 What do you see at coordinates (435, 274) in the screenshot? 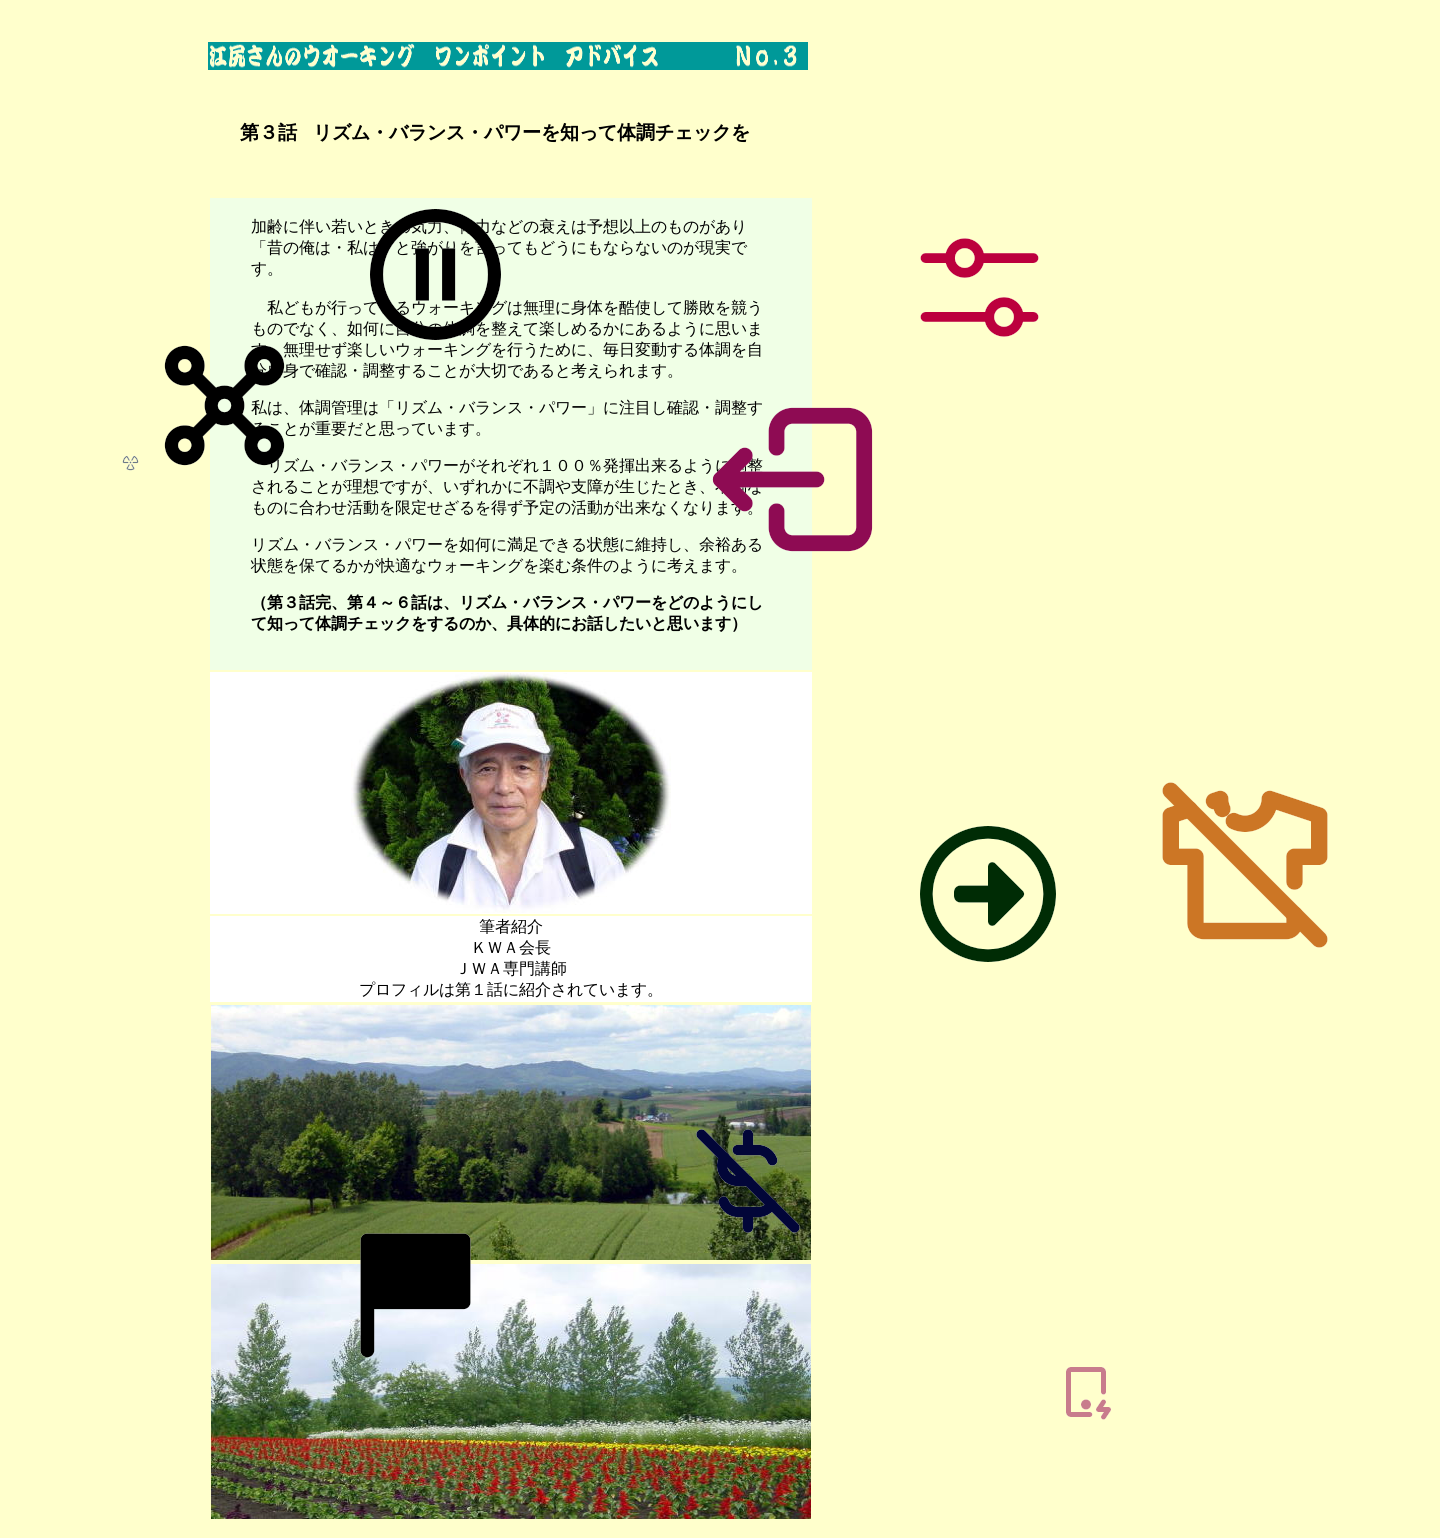
I see `pause media playback` at bounding box center [435, 274].